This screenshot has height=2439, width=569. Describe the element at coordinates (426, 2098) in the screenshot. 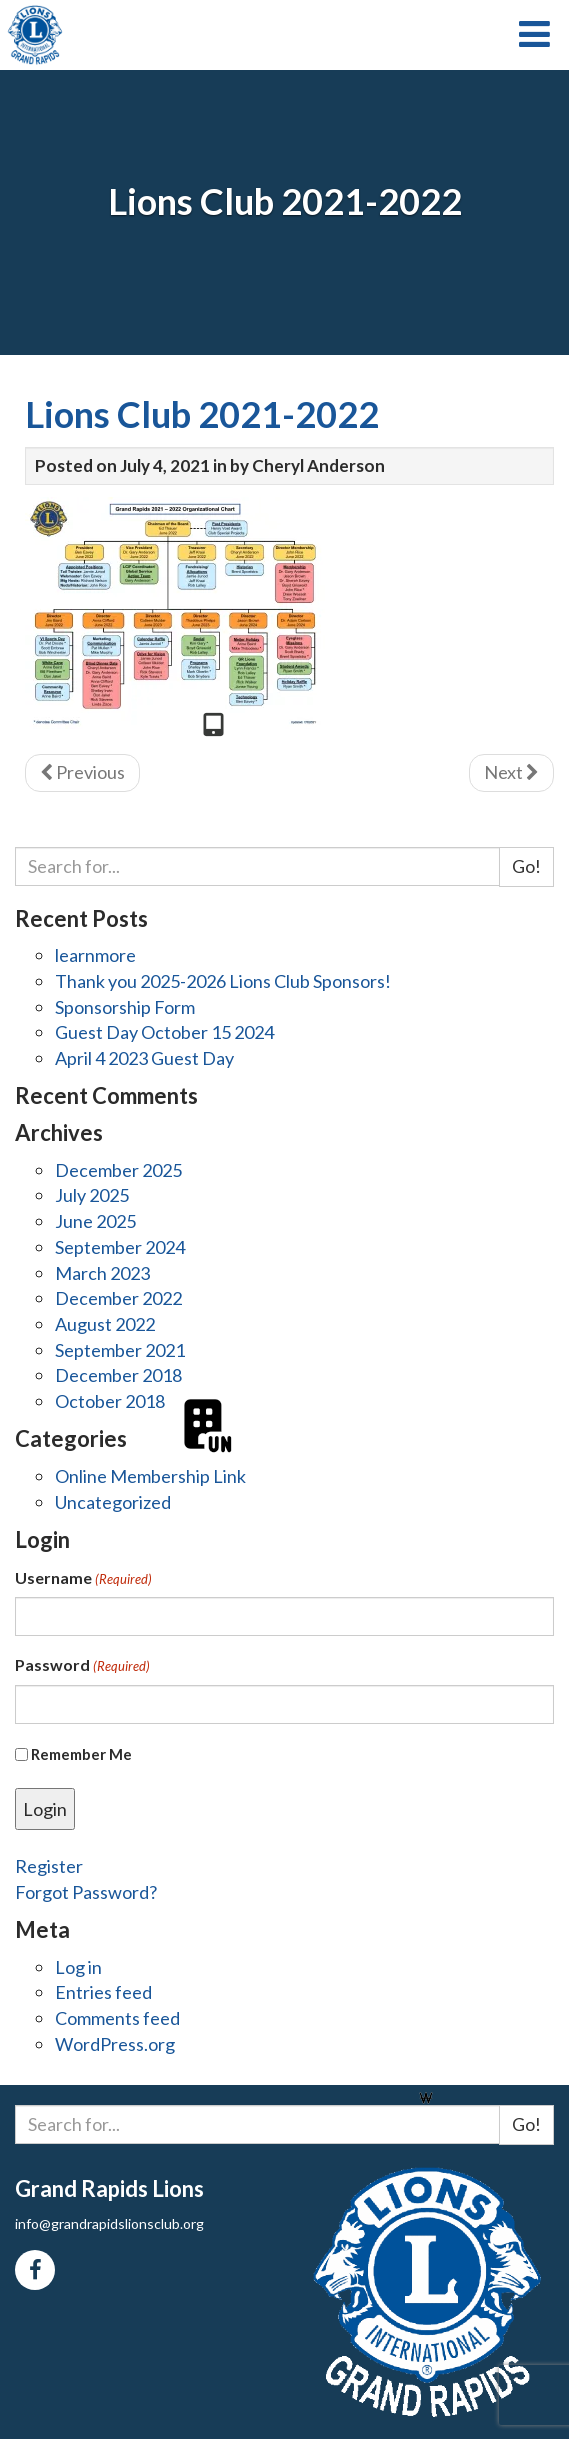

I see `indicates south korean won currency` at that location.